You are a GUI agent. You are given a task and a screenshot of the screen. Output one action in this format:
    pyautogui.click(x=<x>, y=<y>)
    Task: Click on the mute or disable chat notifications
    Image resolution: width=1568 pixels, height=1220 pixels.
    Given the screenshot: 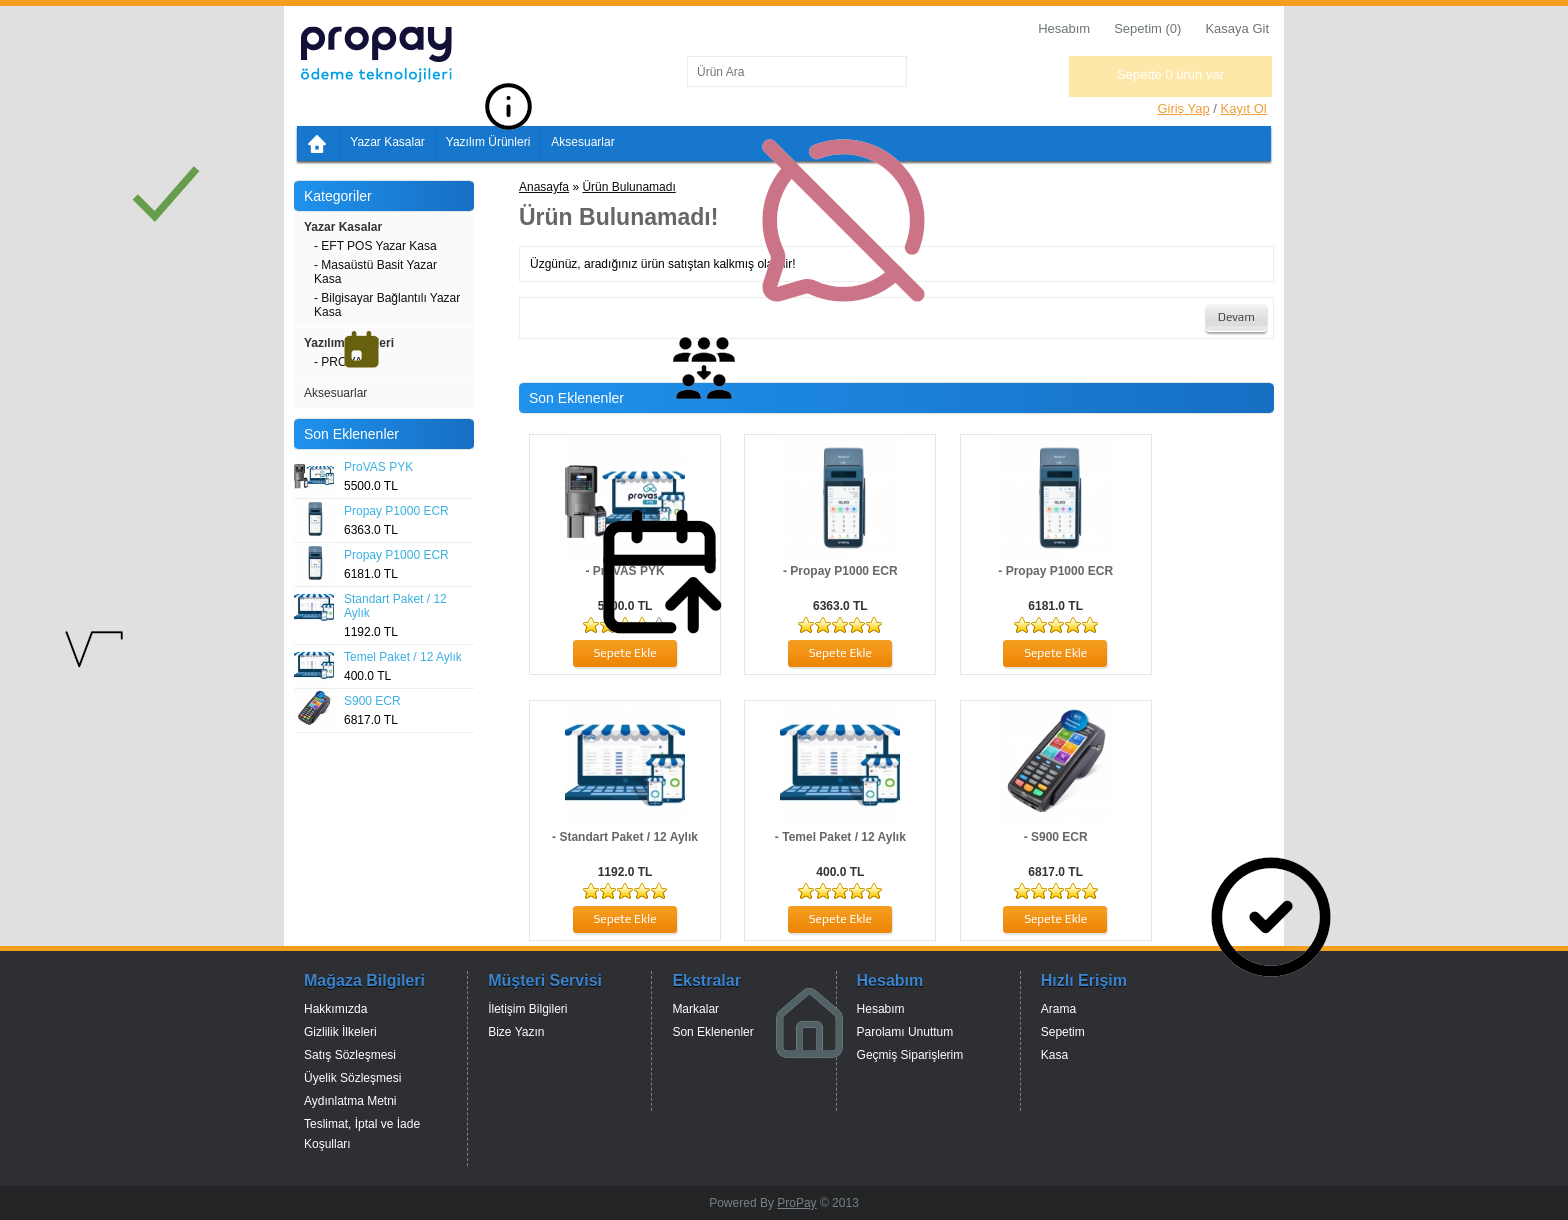 What is the action you would take?
    pyautogui.click(x=843, y=220)
    